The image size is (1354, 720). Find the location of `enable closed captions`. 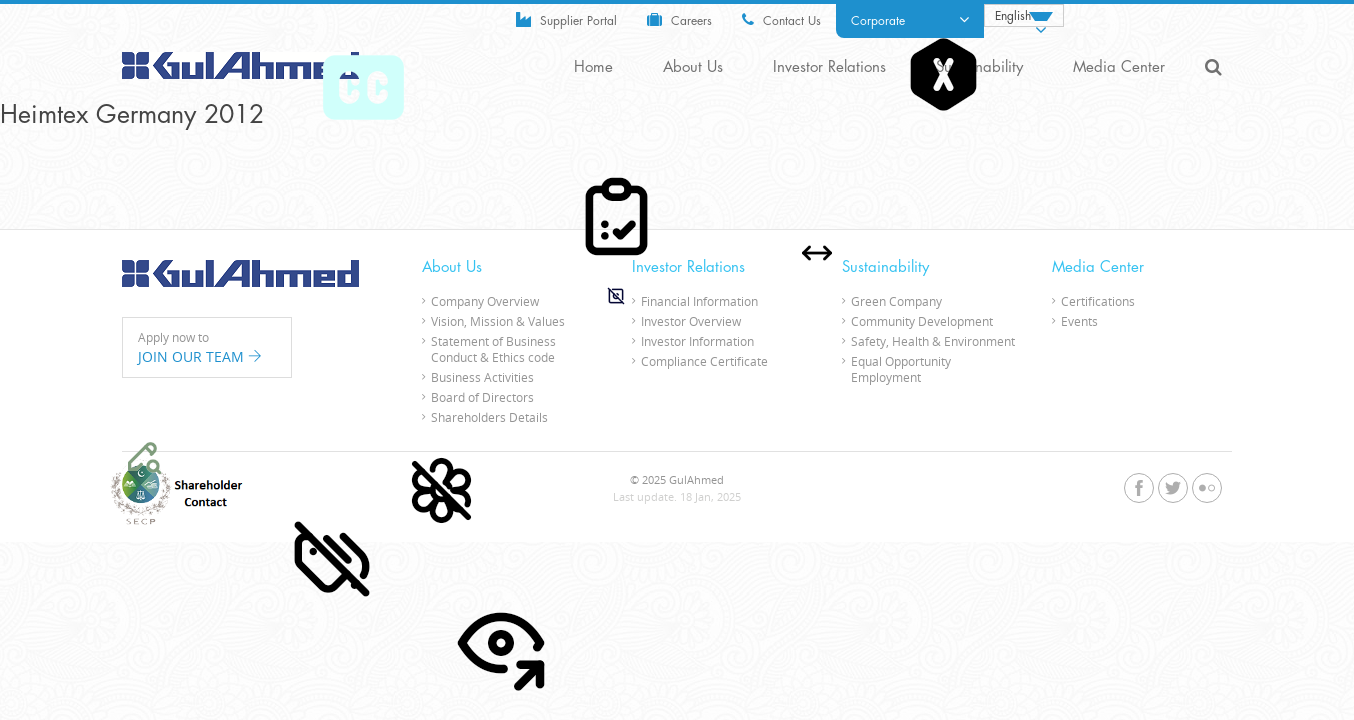

enable closed captions is located at coordinates (363, 87).